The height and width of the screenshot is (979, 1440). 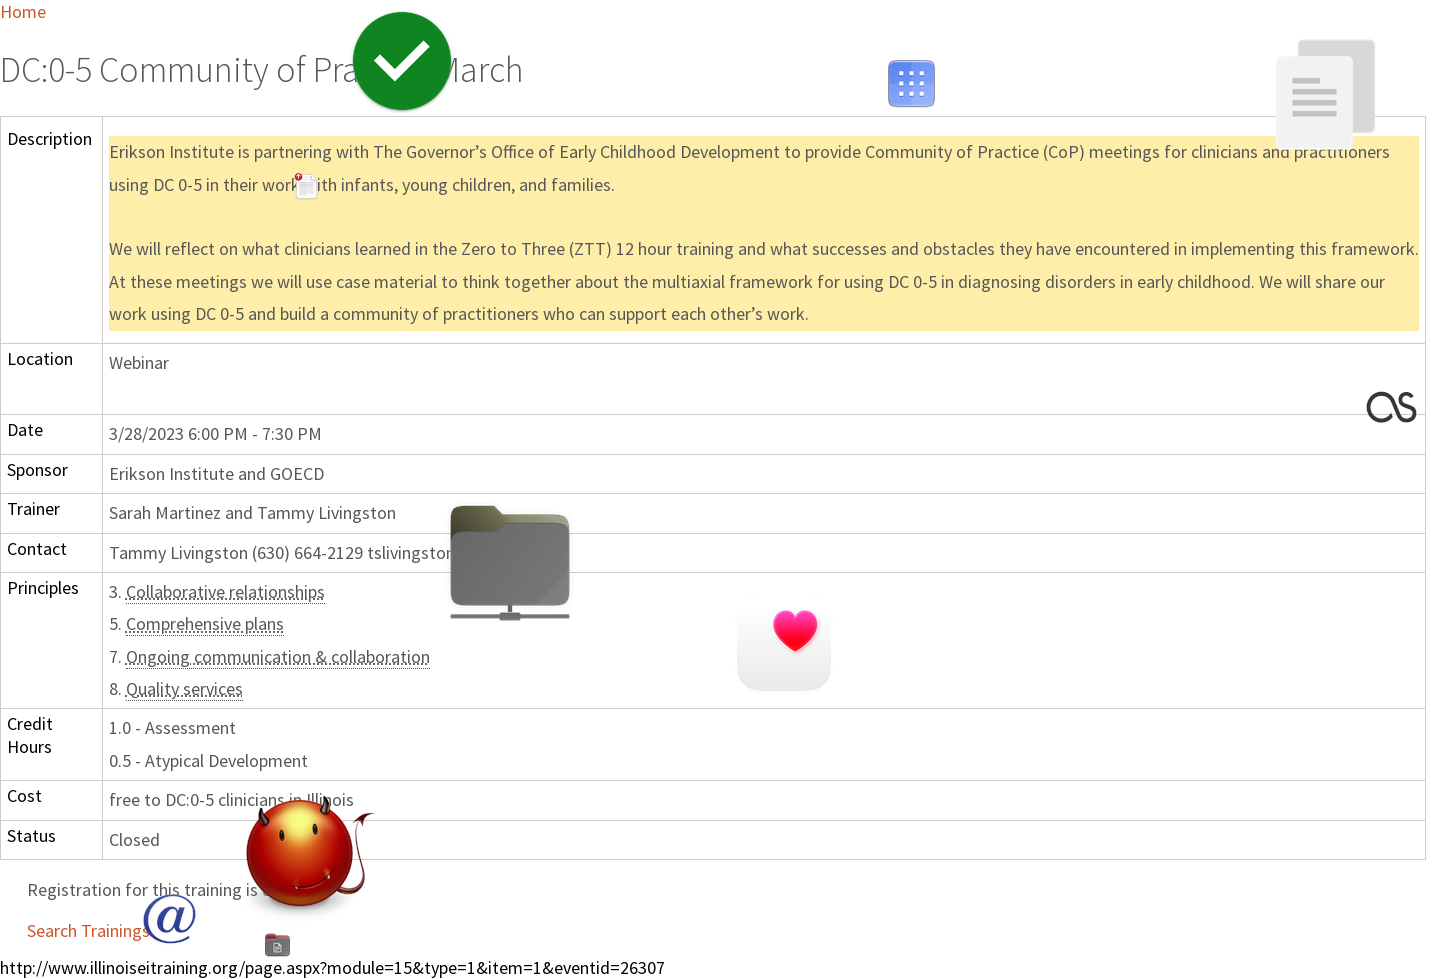 I want to click on connect your last.fm account, so click(x=1391, y=403).